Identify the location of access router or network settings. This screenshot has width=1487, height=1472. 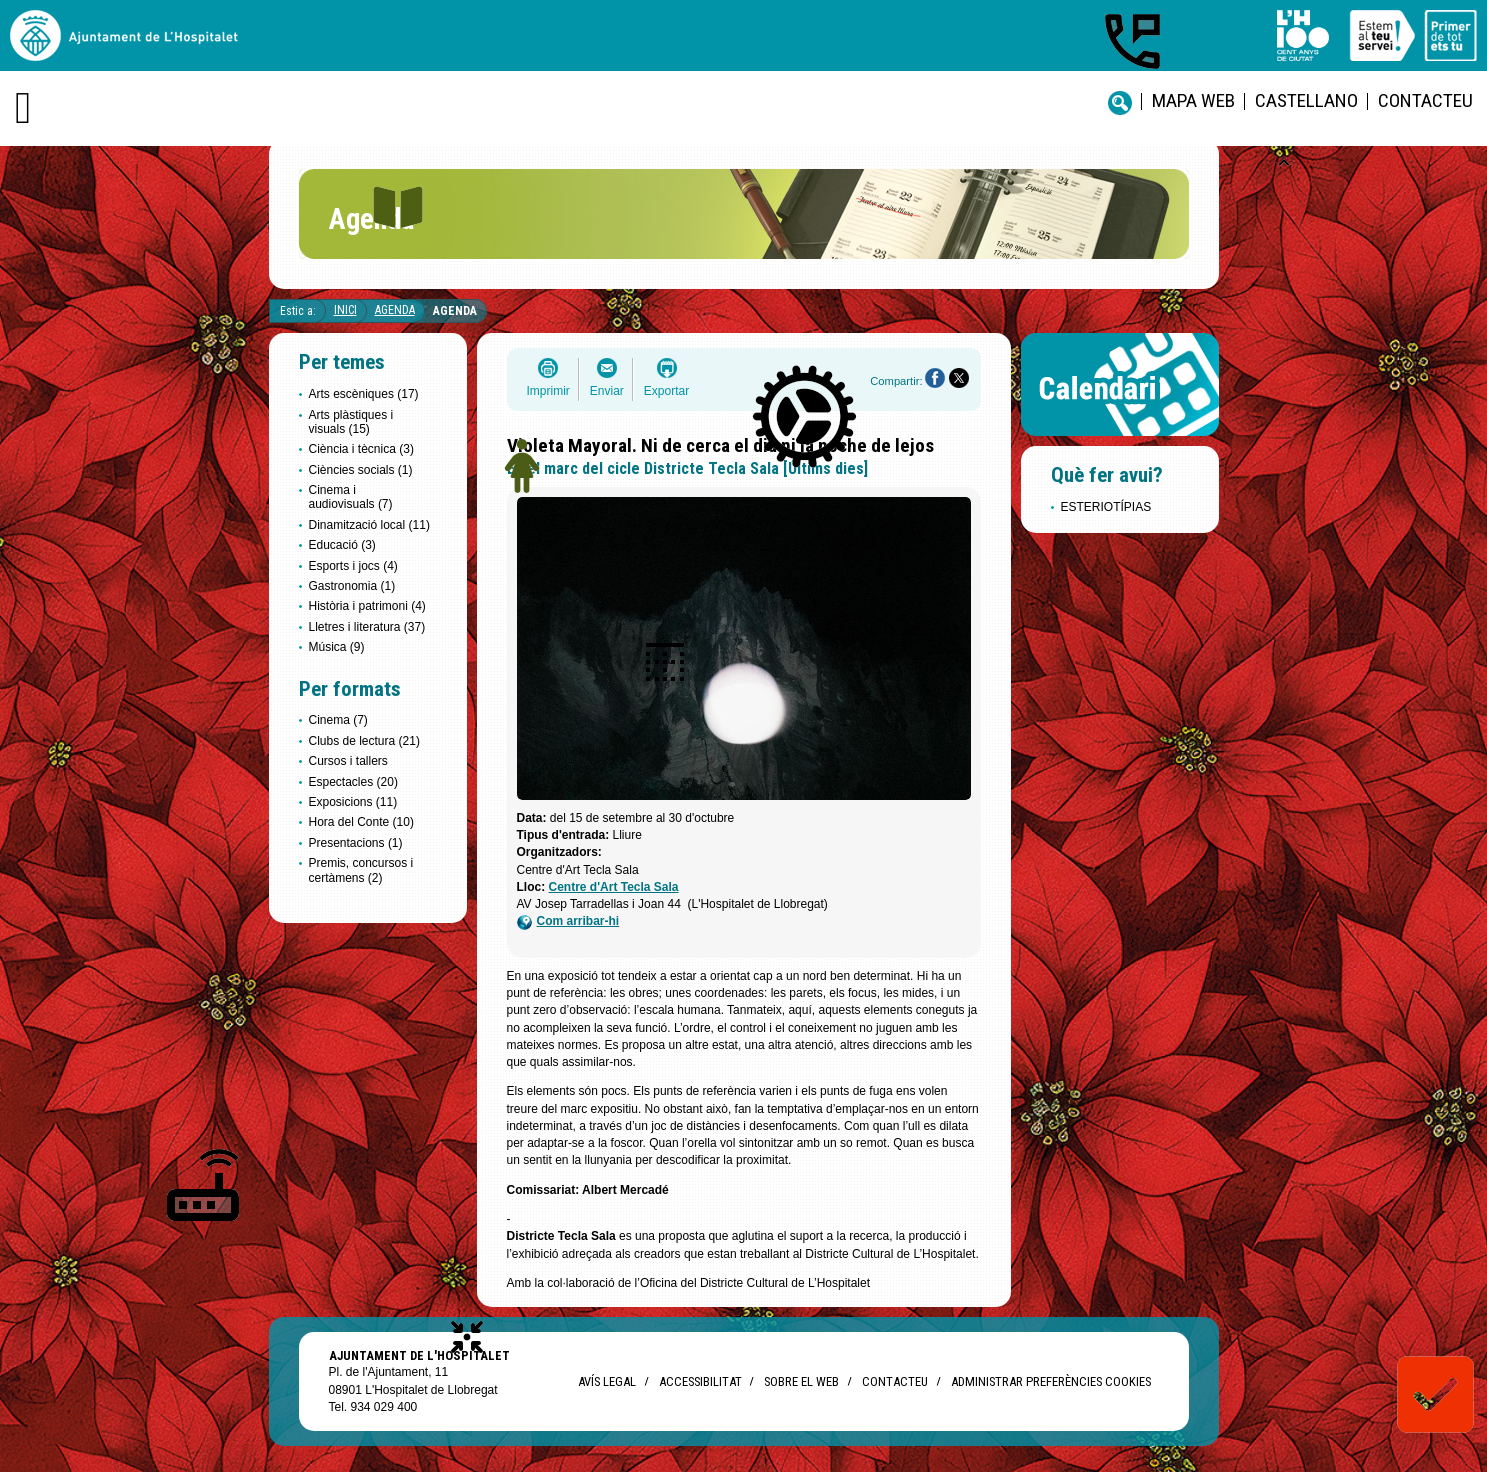
(203, 1185).